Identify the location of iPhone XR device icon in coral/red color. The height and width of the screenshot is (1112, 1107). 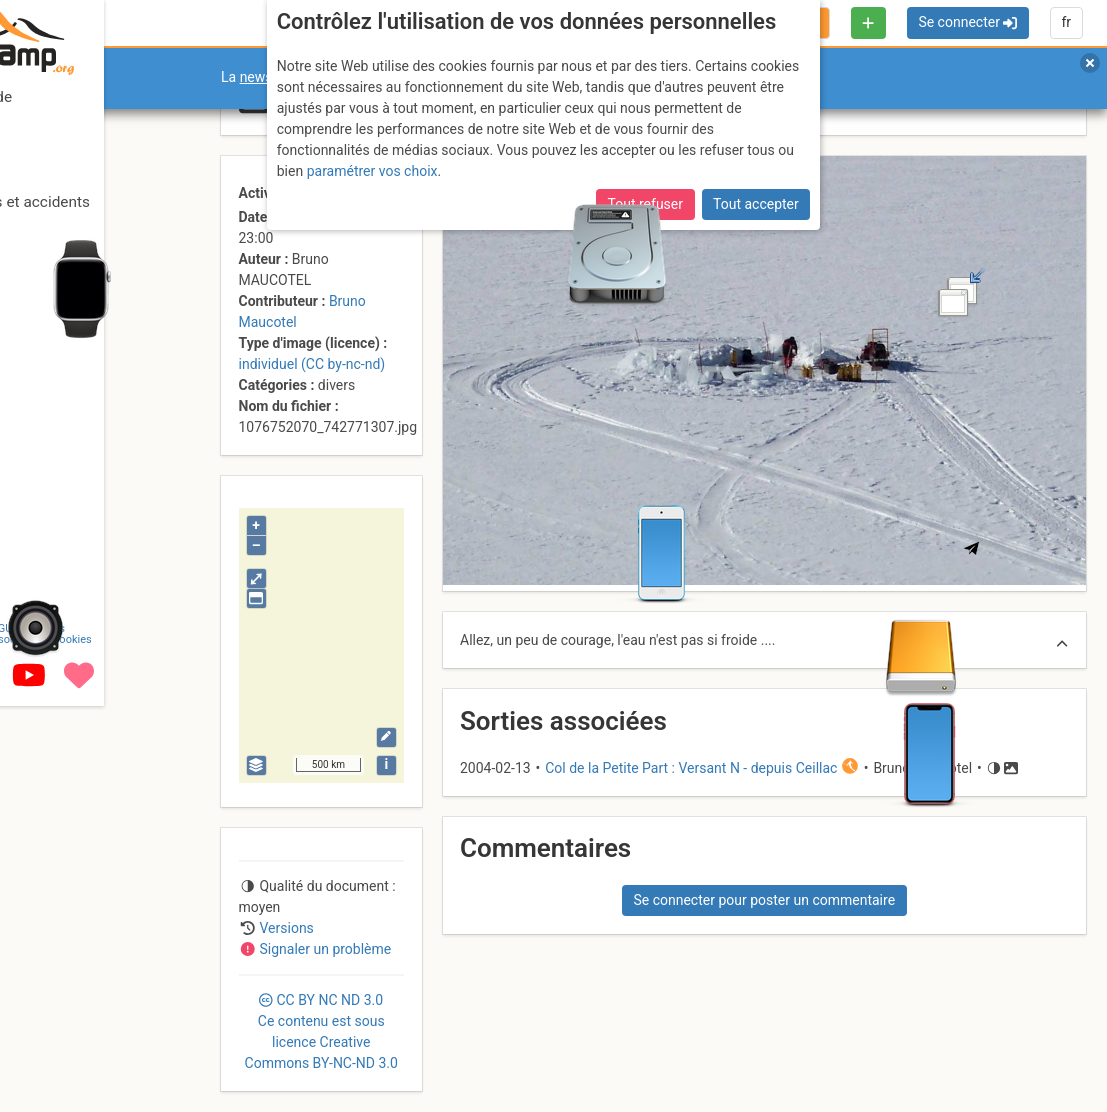
(929, 755).